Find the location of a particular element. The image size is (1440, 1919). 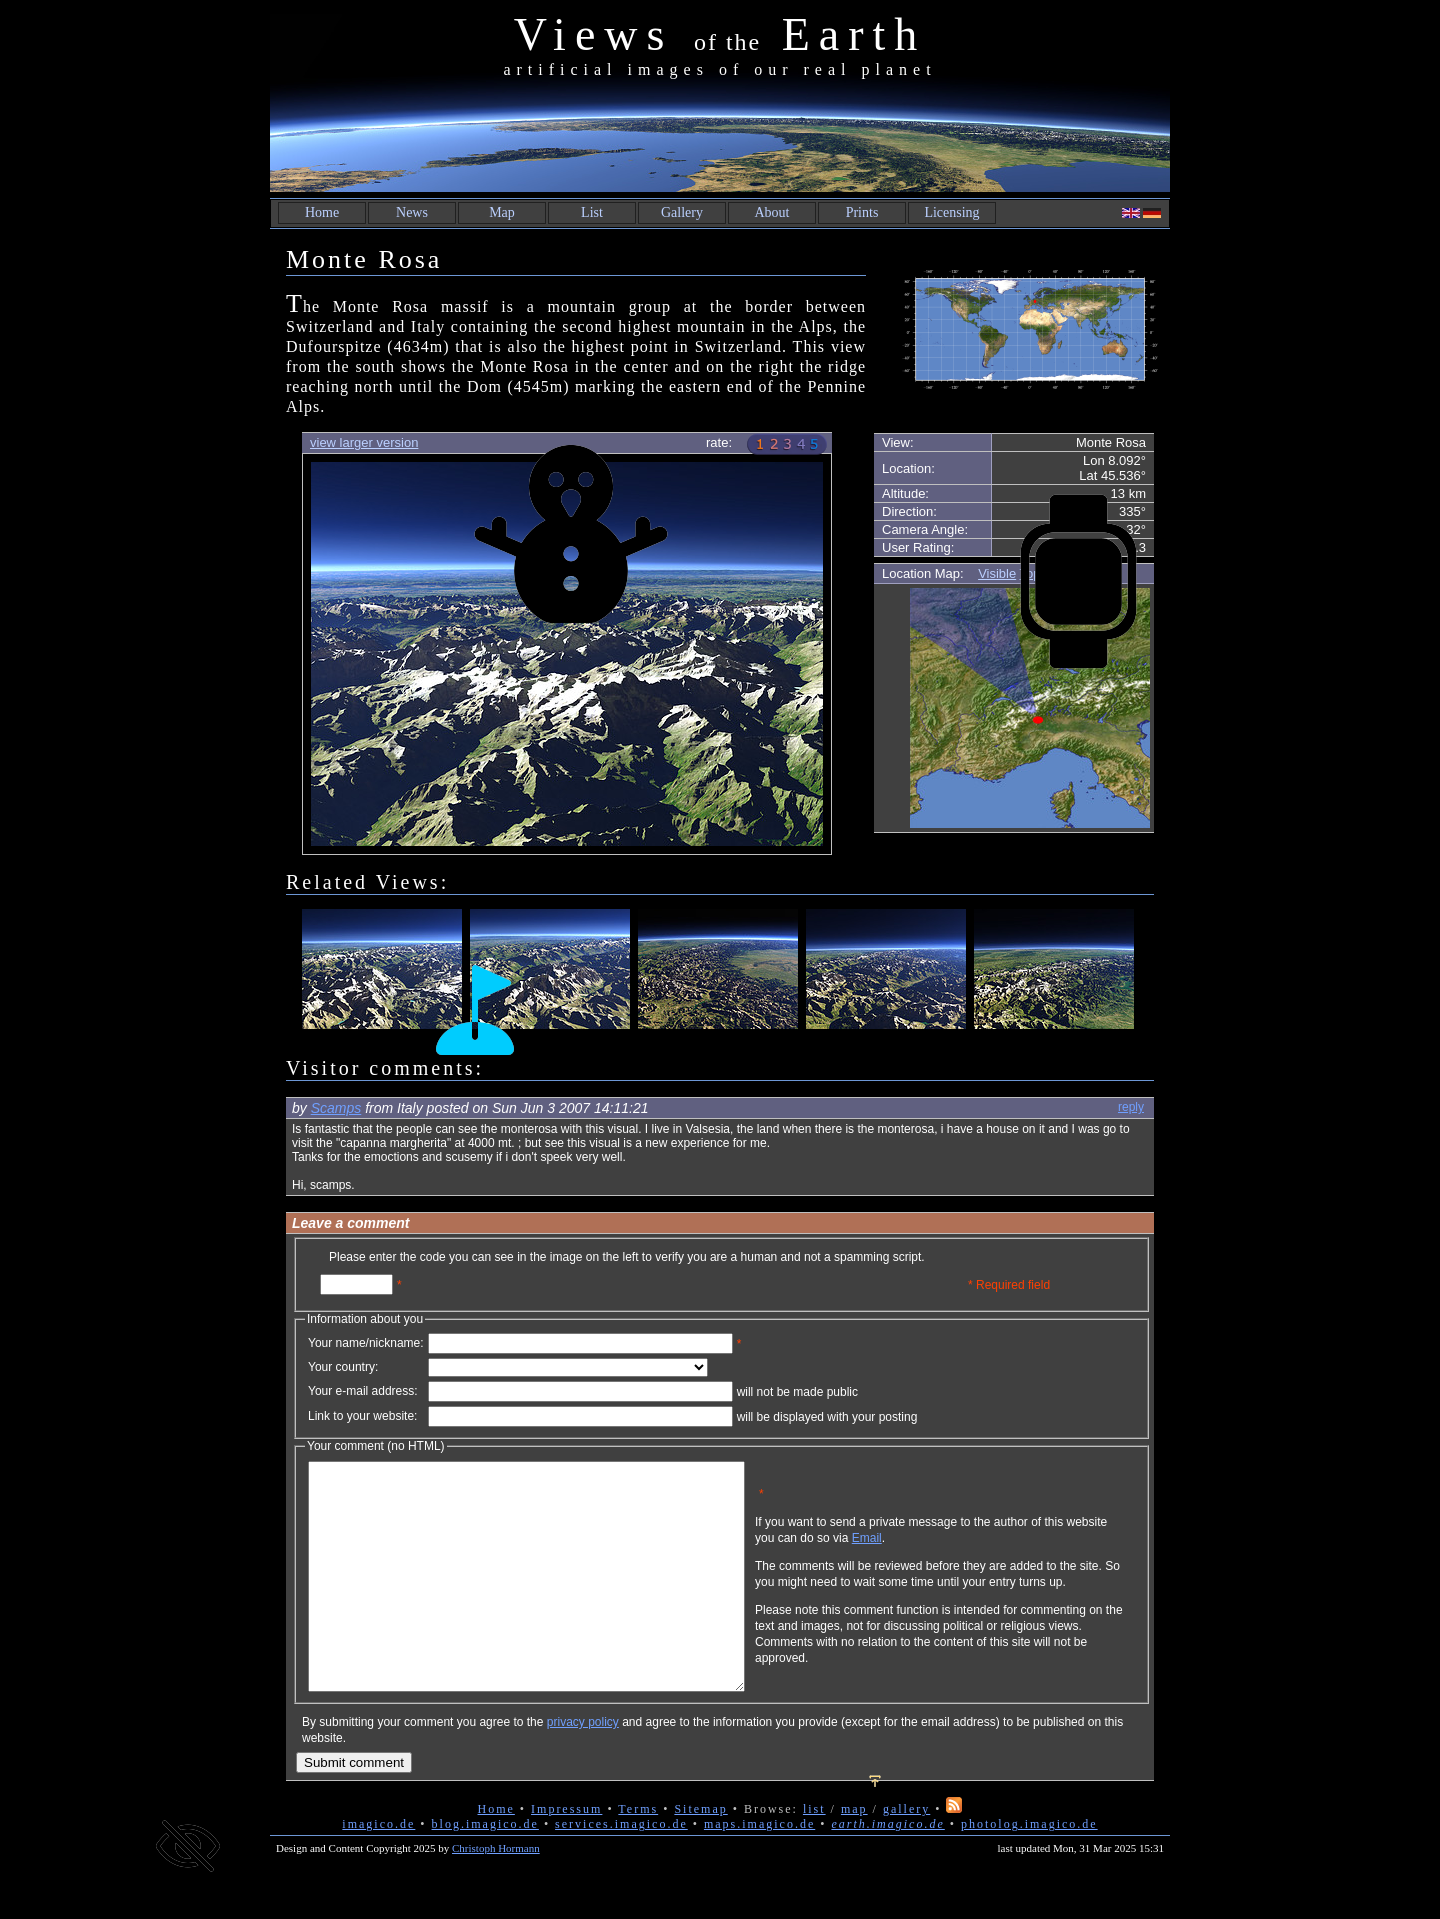

hide password or sensitive content is located at coordinates (188, 1846).